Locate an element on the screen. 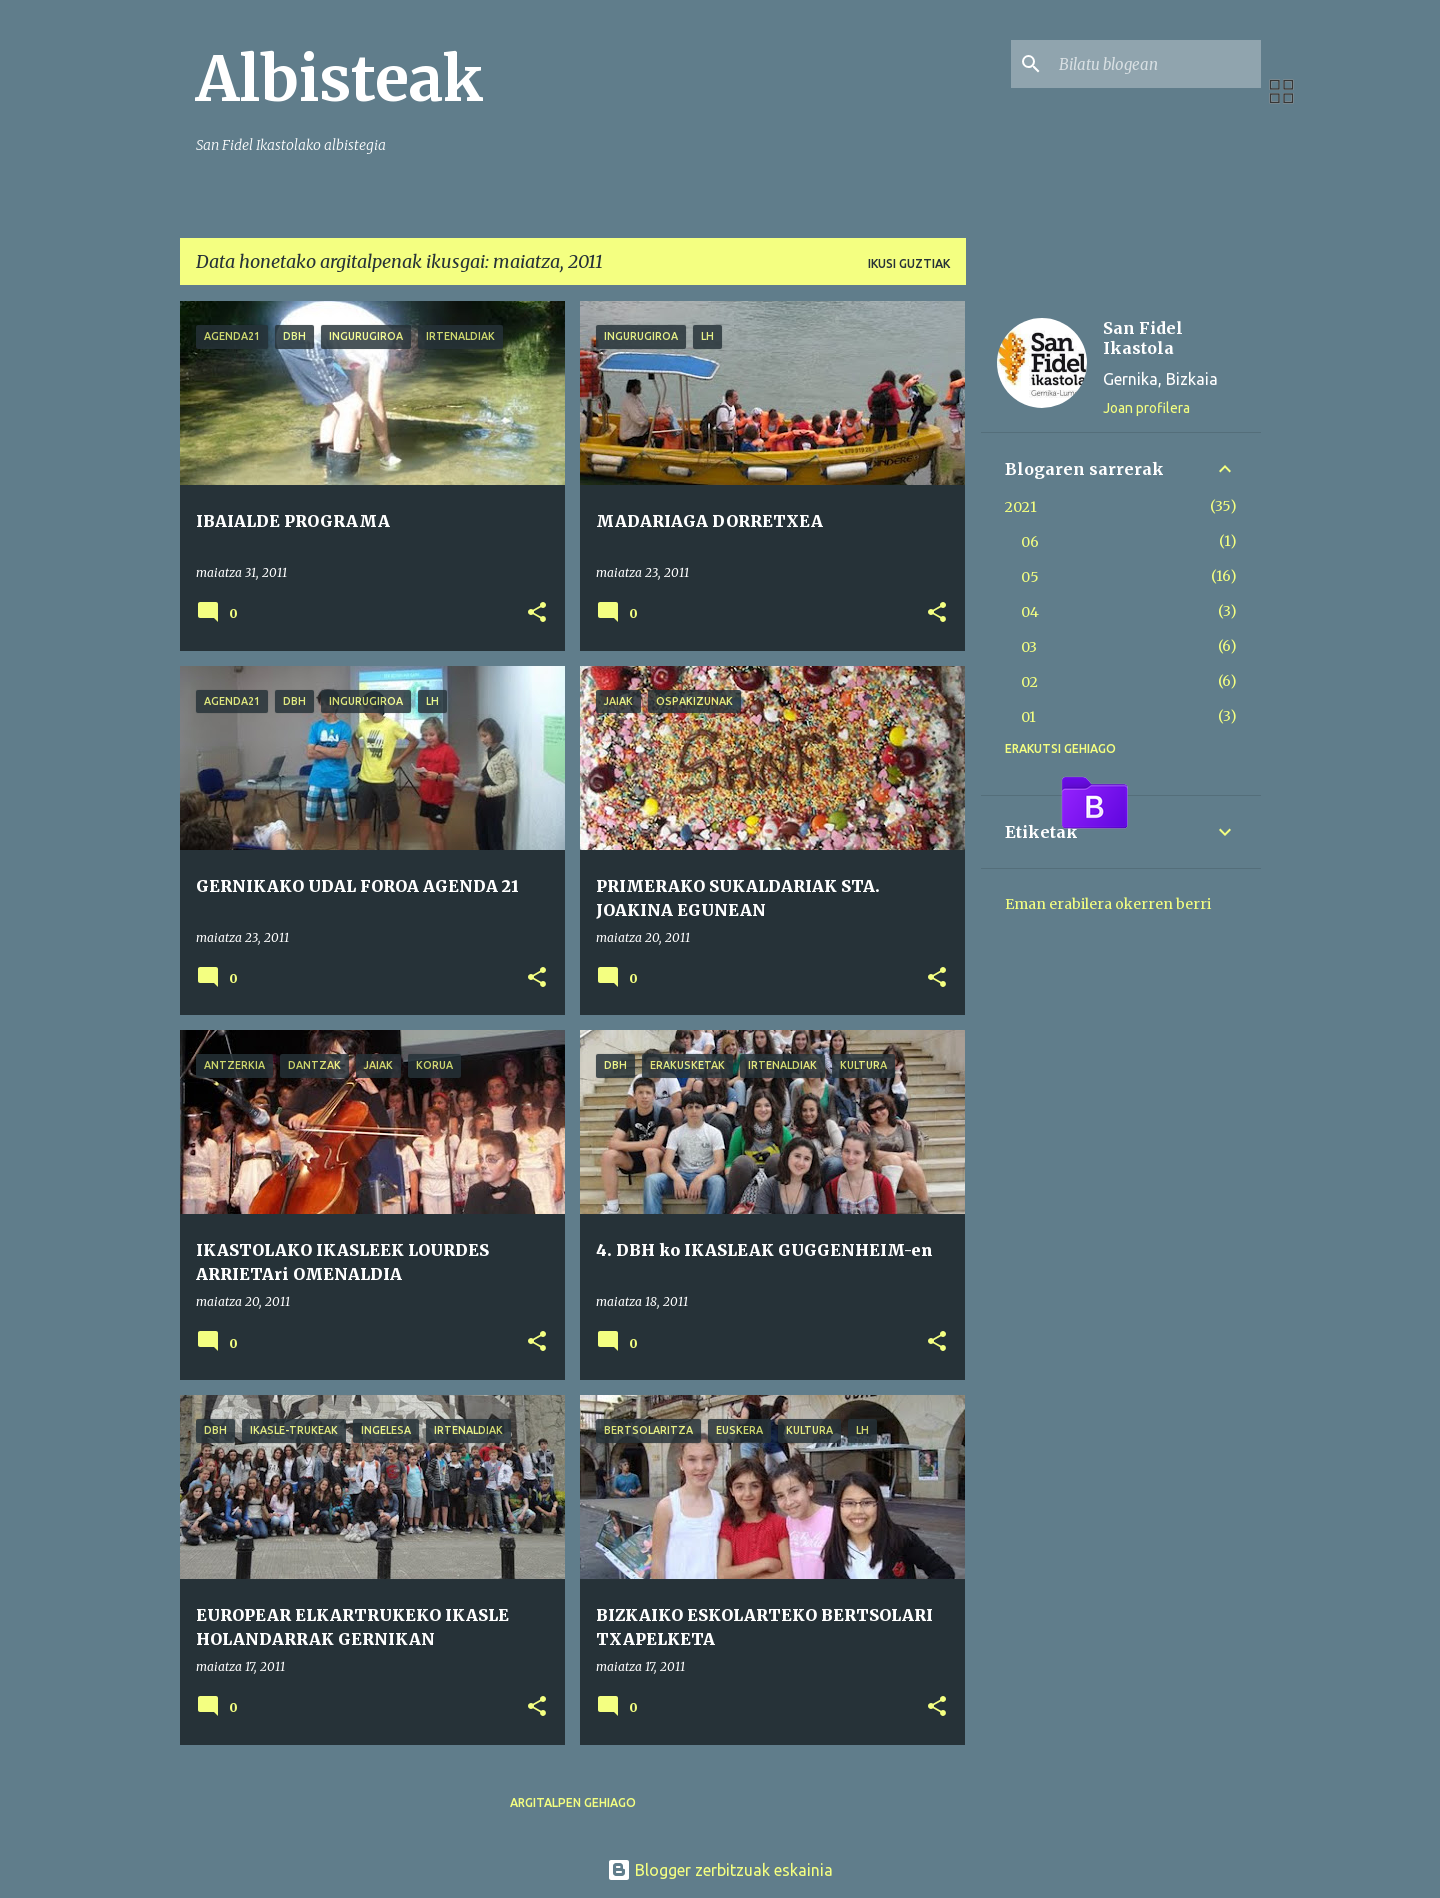  folder containing bootstrap framework files is located at coordinates (1094, 804).